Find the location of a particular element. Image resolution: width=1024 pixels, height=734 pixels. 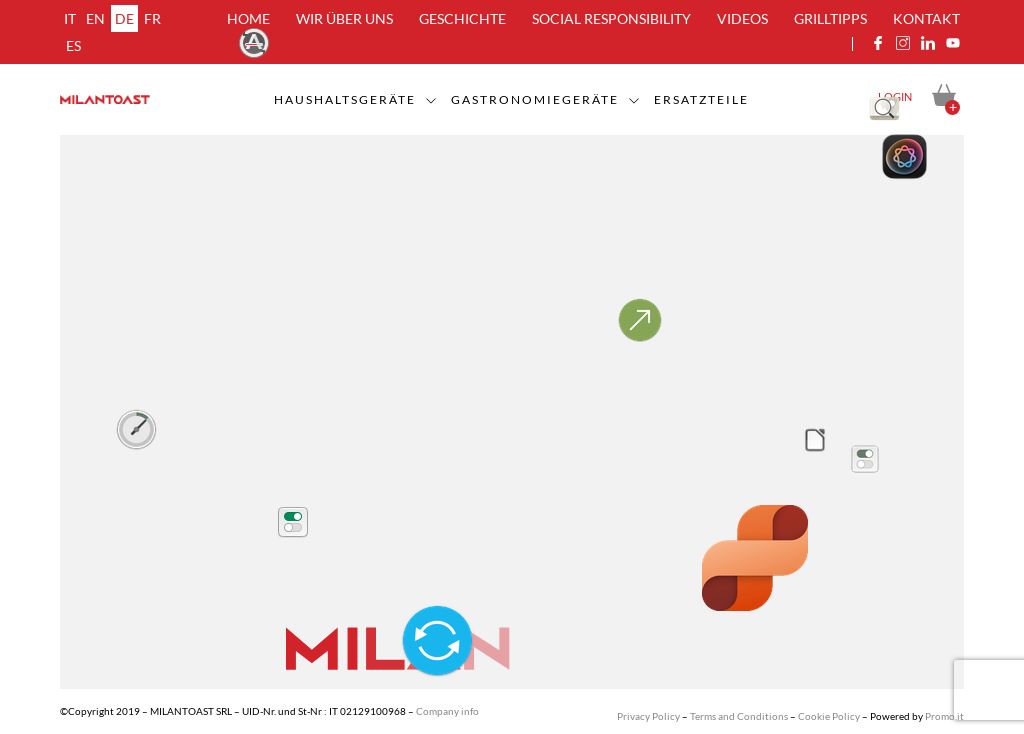

access system settings and preferences is located at coordinates (293, 522).